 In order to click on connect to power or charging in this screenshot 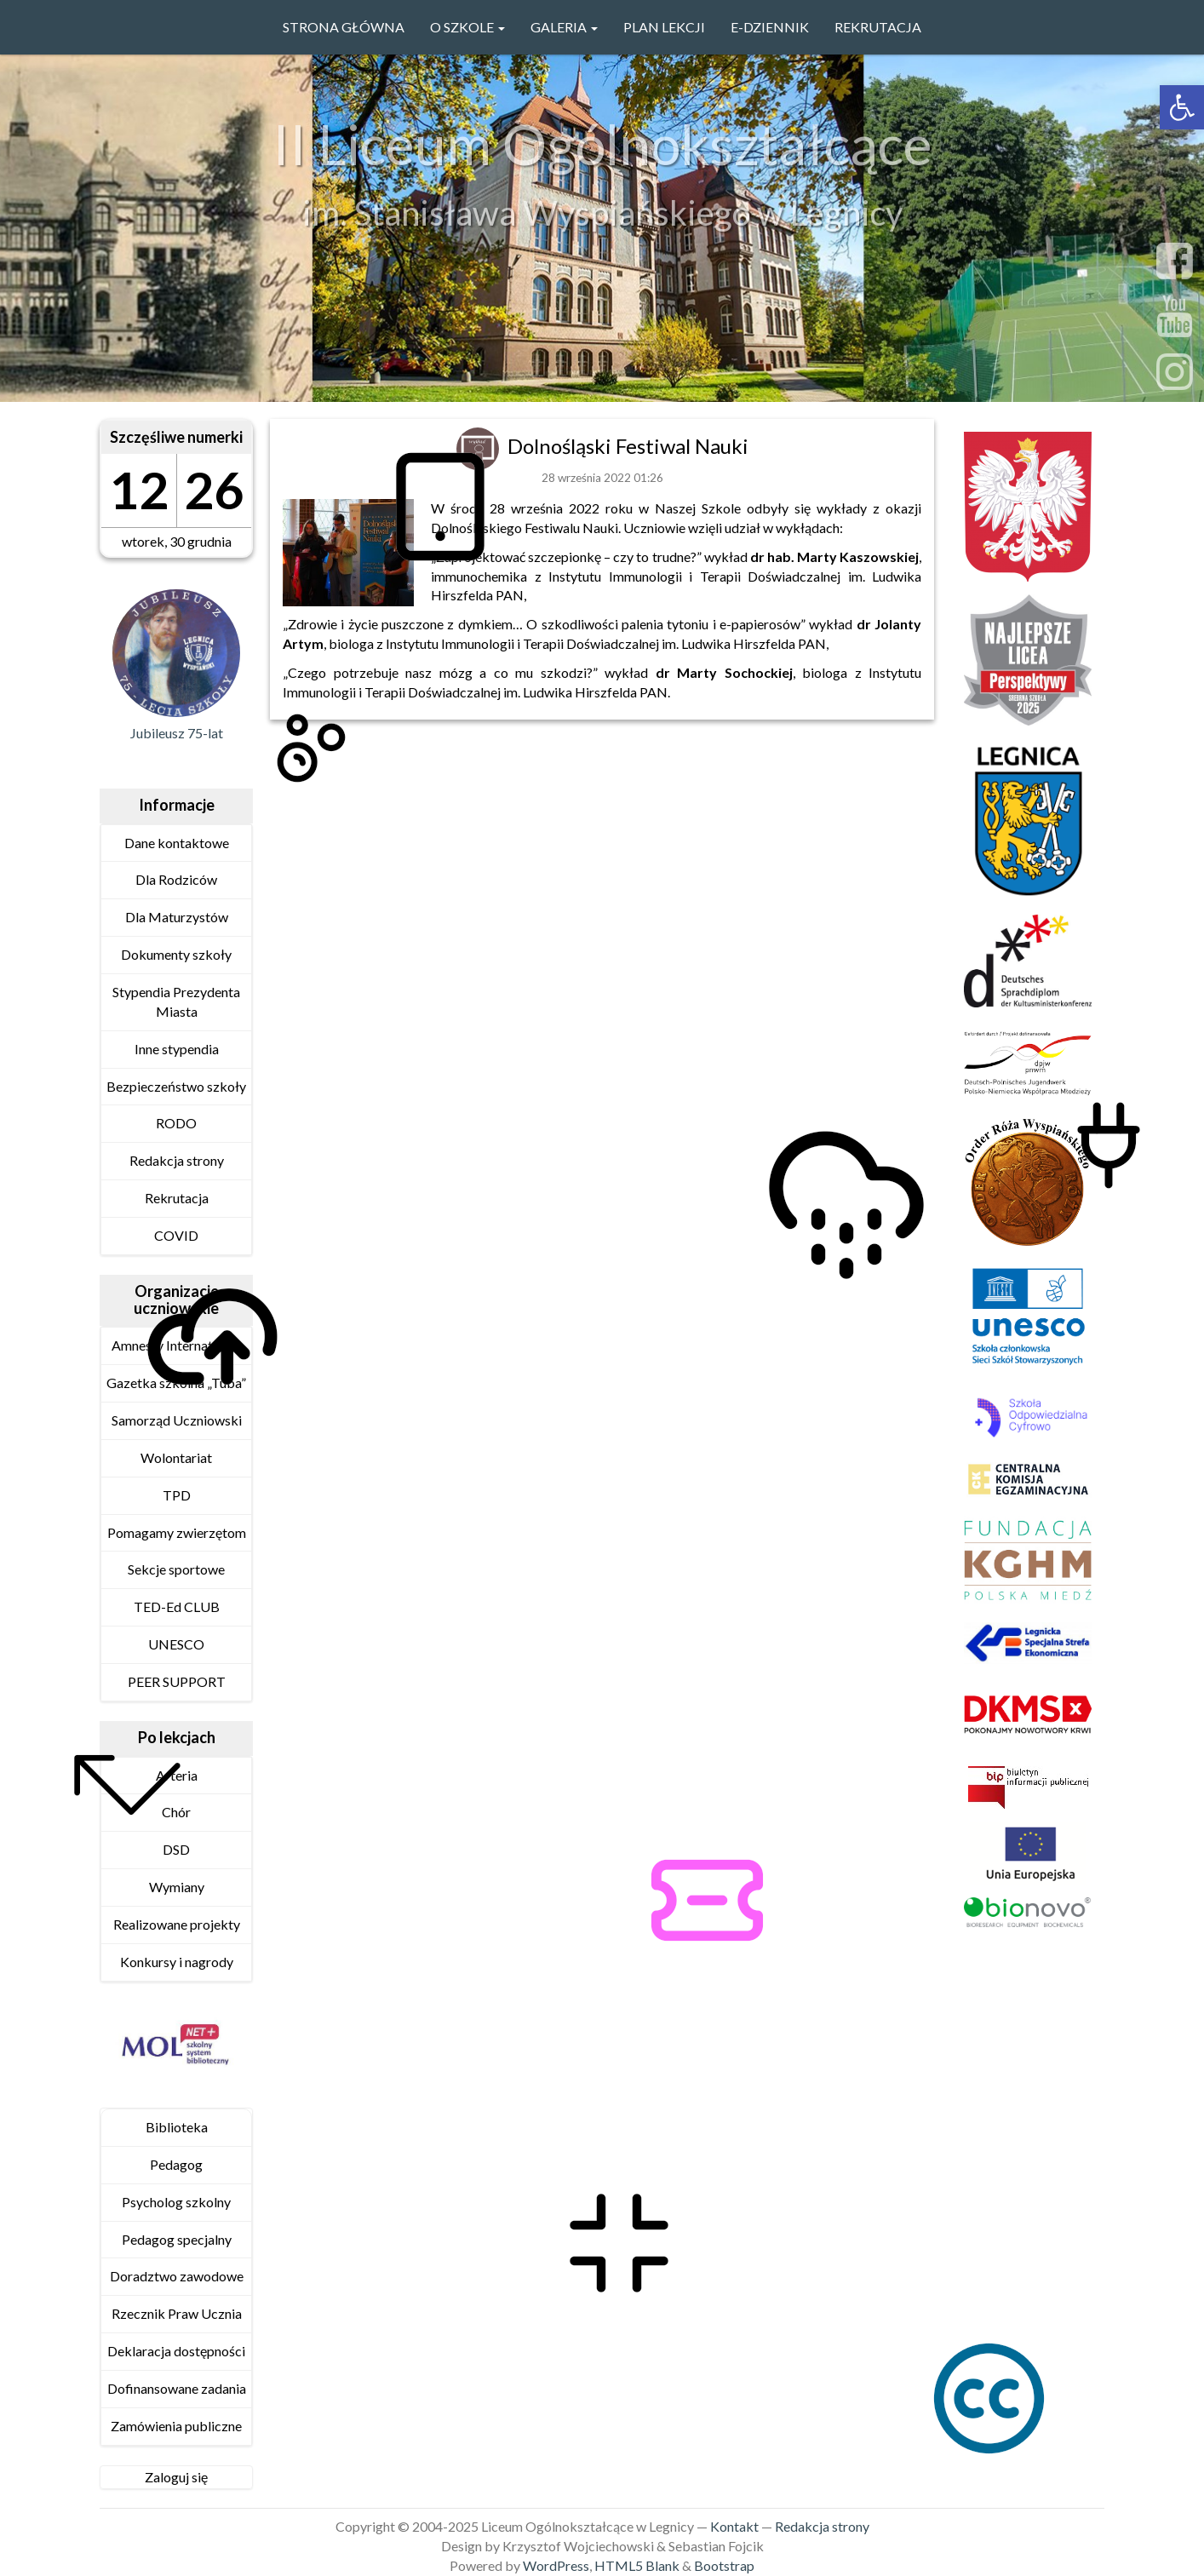, I will do `click(1109, 1145)`.